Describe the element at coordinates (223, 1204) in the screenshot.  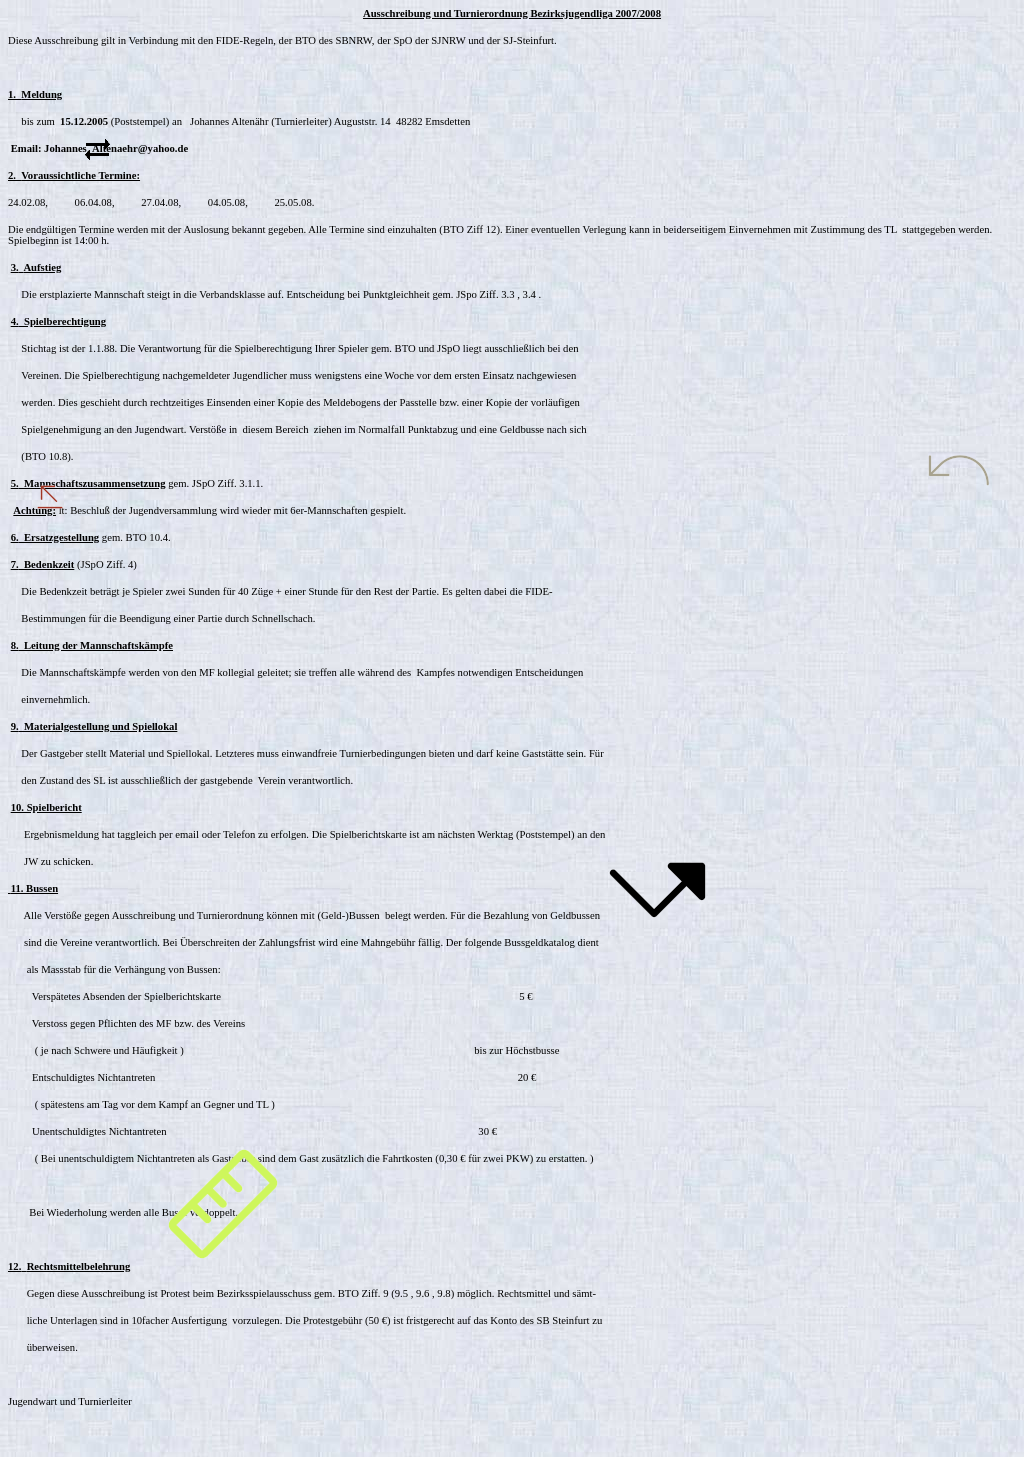
I see `access measurement tools` at that location.